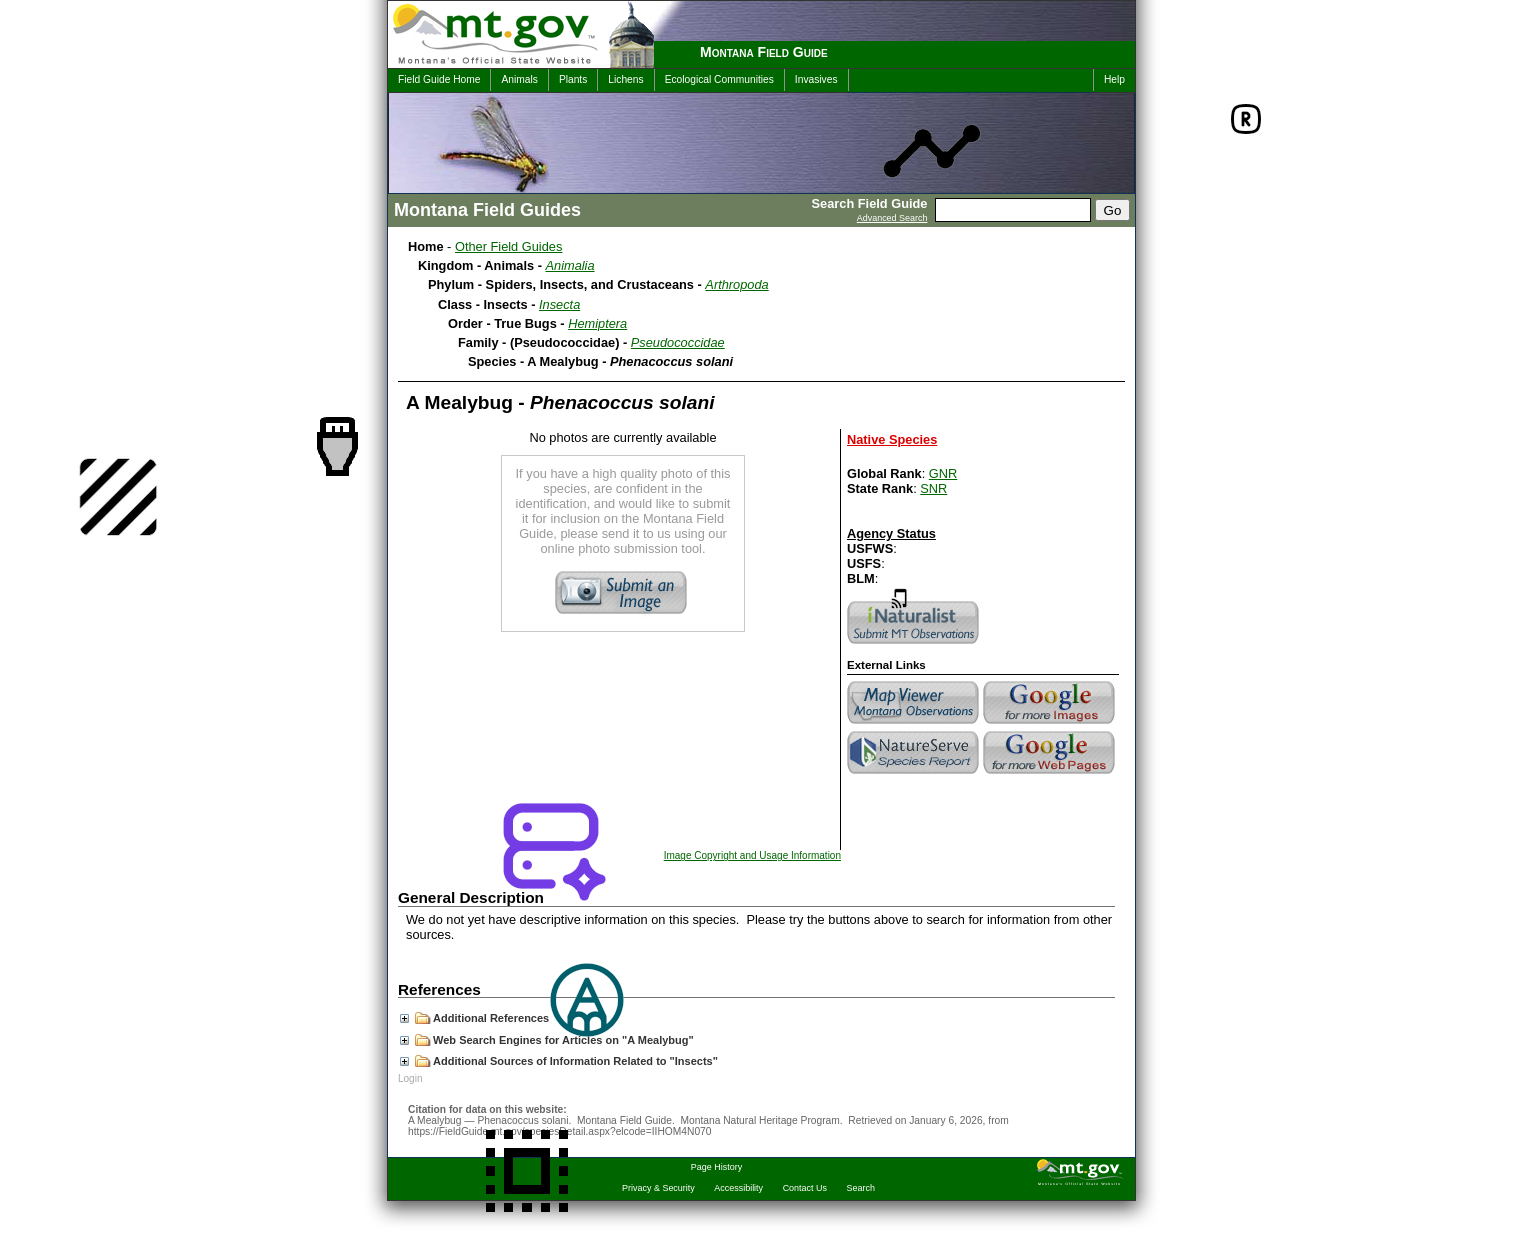  Describe the element at coordinates (1246, 119) in the screenshot. I see `indicates registered trademark or rights reserved` at that location.